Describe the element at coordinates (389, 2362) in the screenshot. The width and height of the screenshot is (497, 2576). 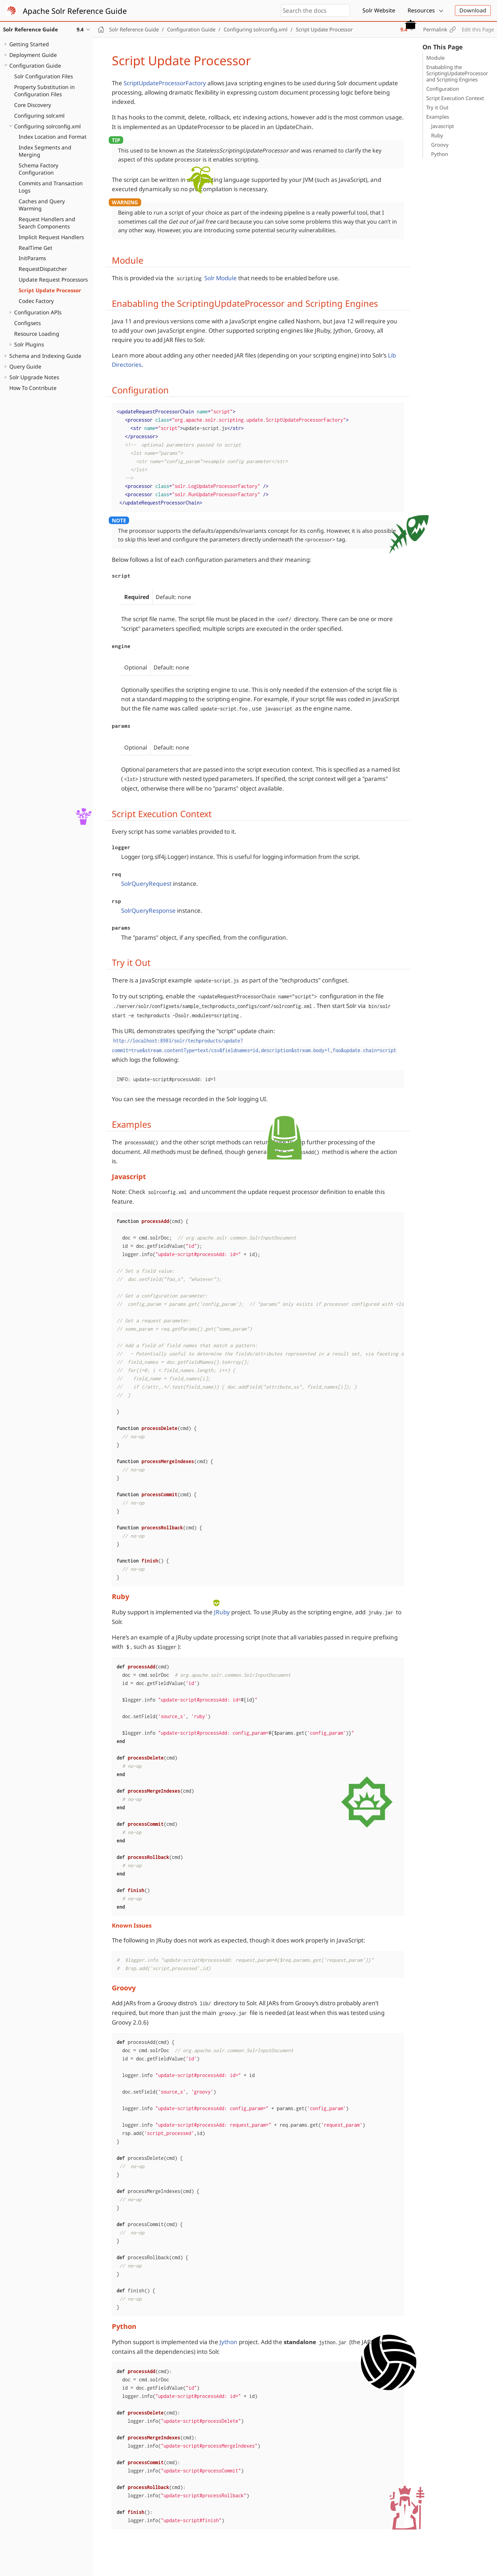
I see `access volleyball or beach sports content` at that location.